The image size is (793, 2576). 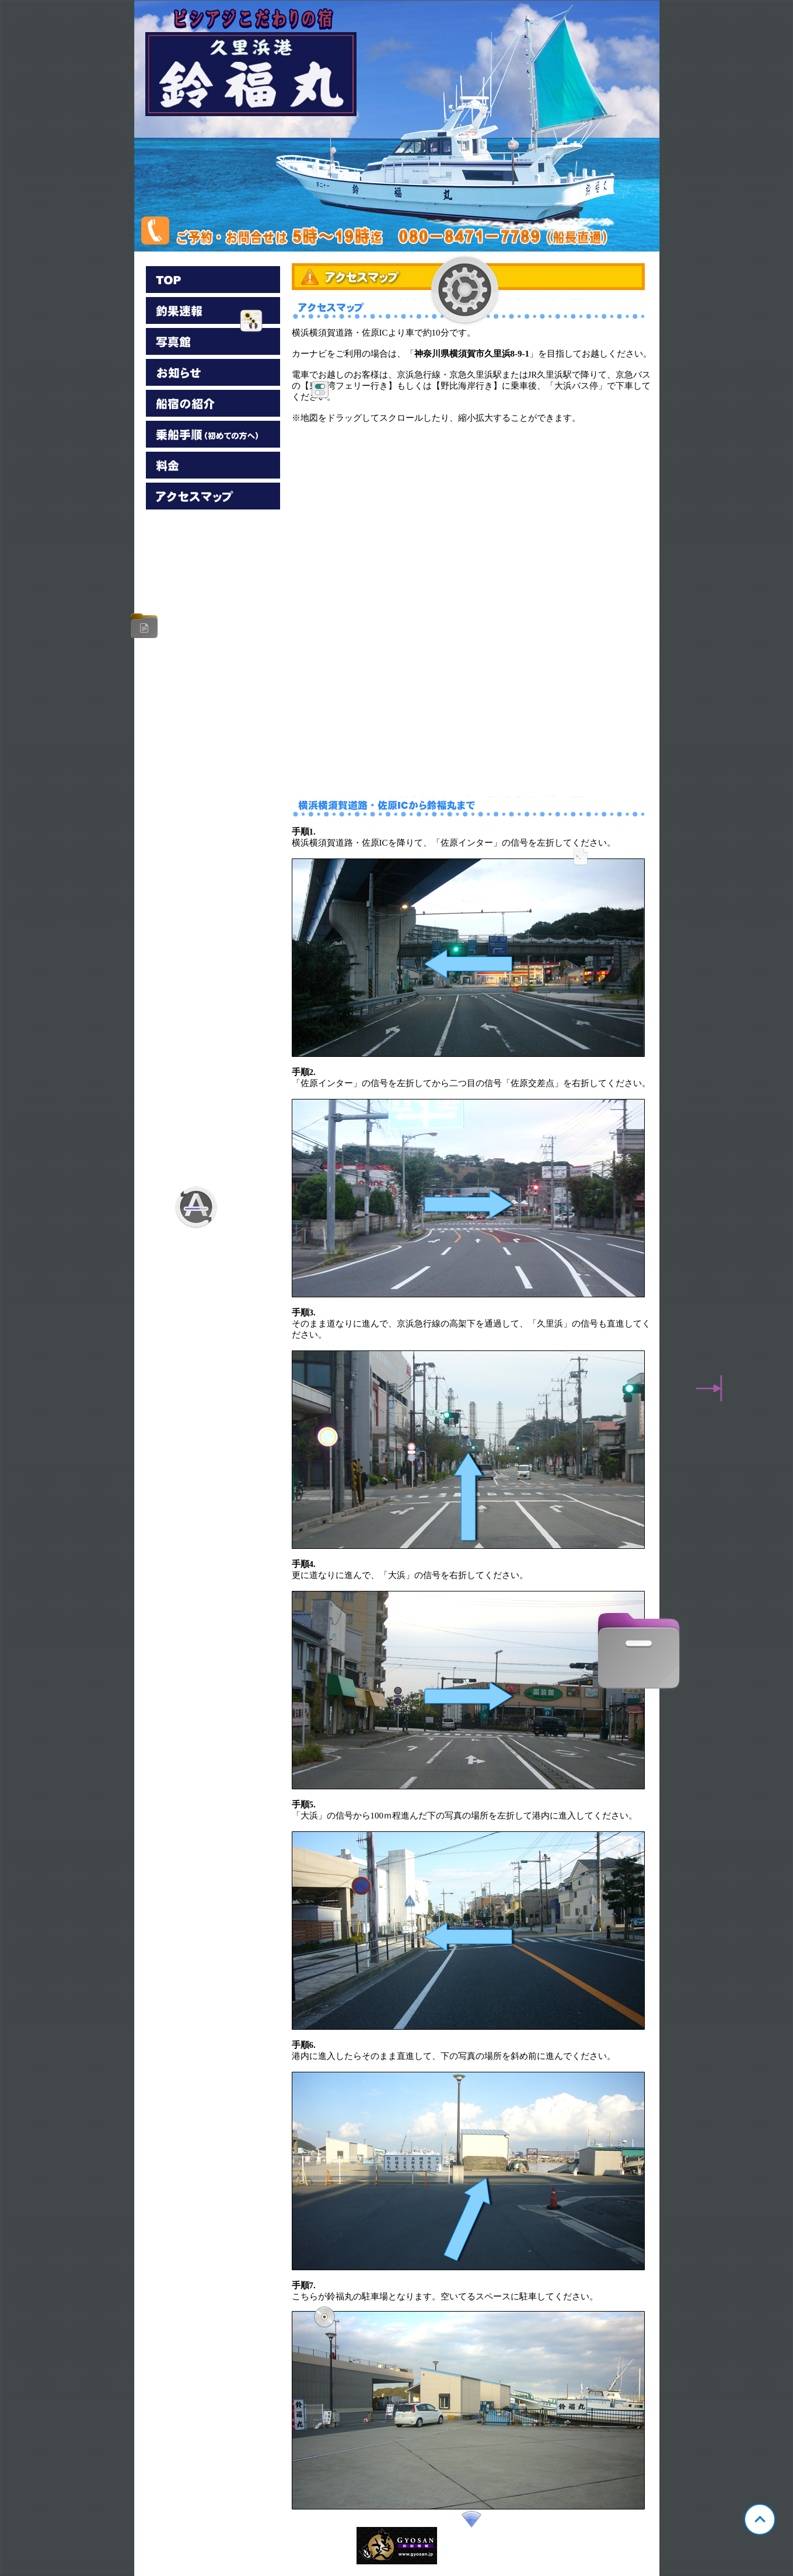 What do you see at coordinates (251, 320) in the screenshot?
I see `open gnome builder development environment` at bounding box center [251, 320].